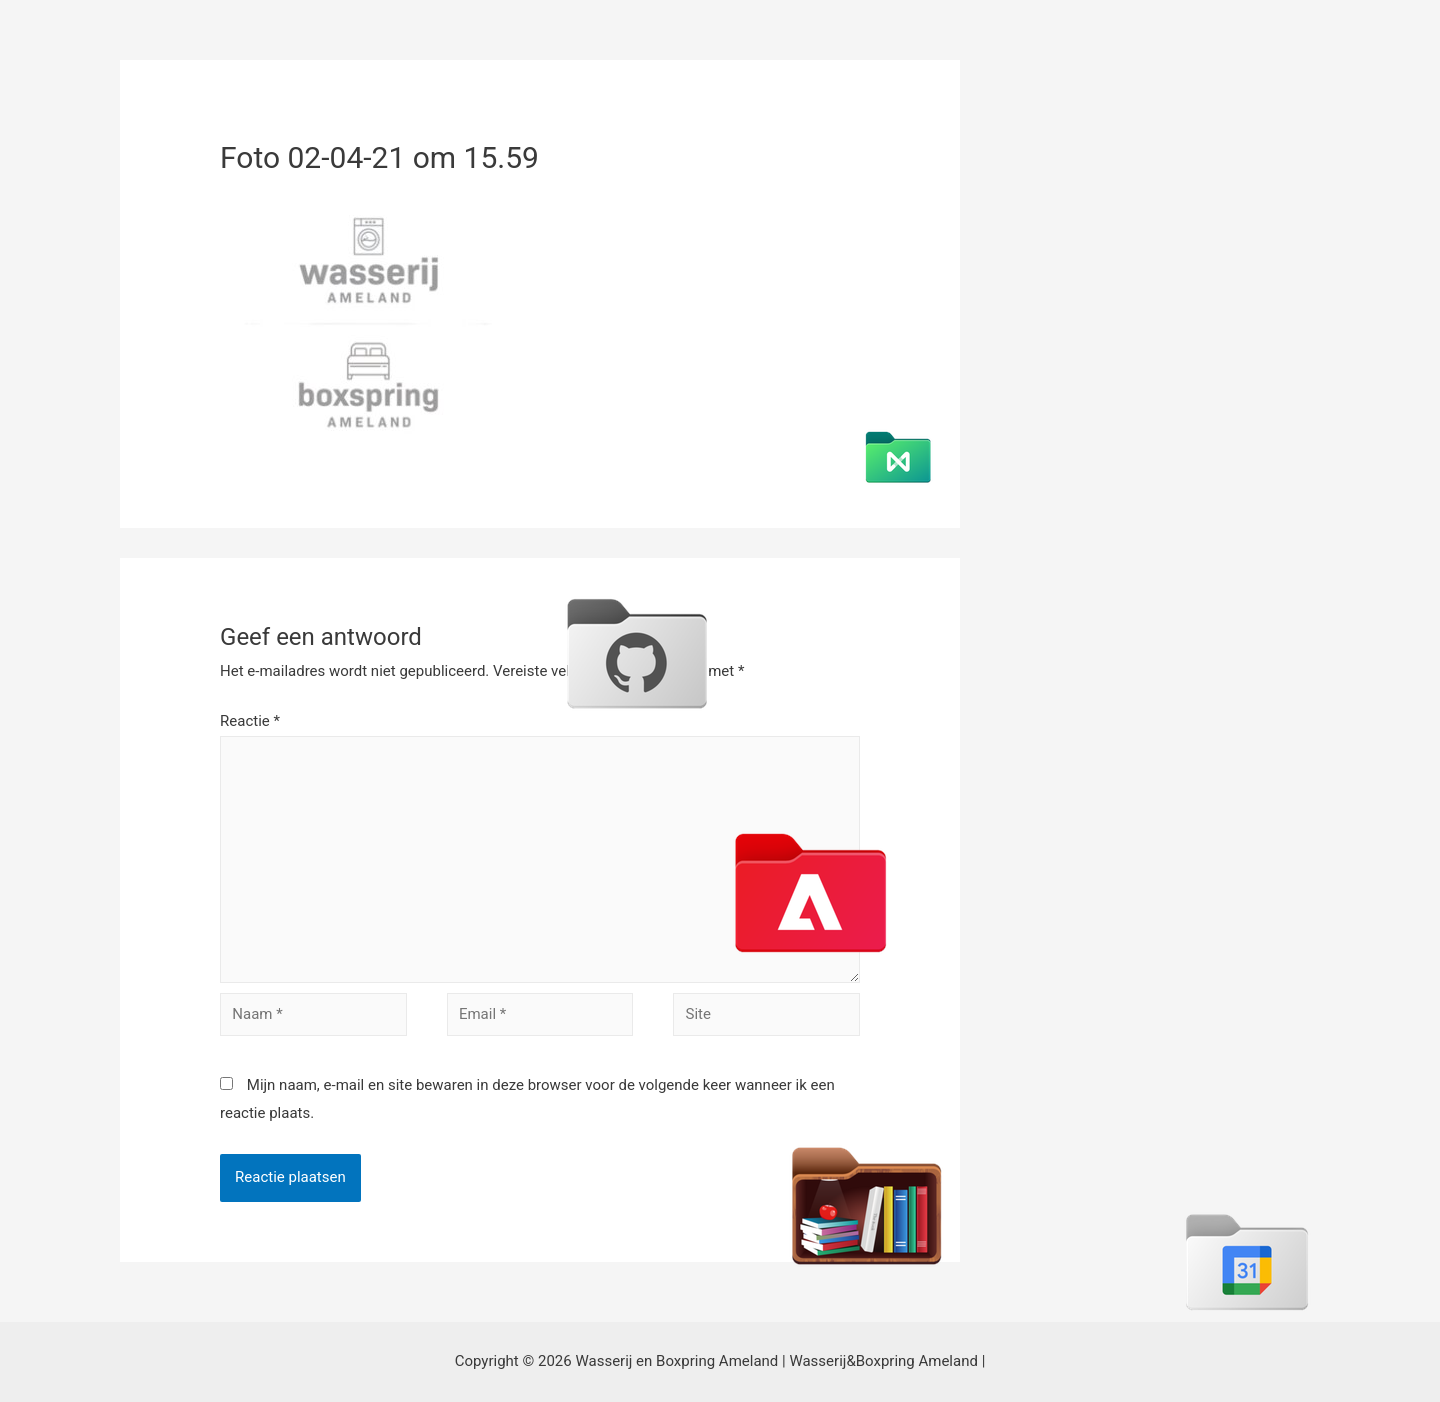 Image resolution: width=1440 pixels, height=1402 pixels. What do you see at coordinates (866, 1210) in the screenshot?
I see `open your books or ebooks library folder` at bounding box center [866, 1210].